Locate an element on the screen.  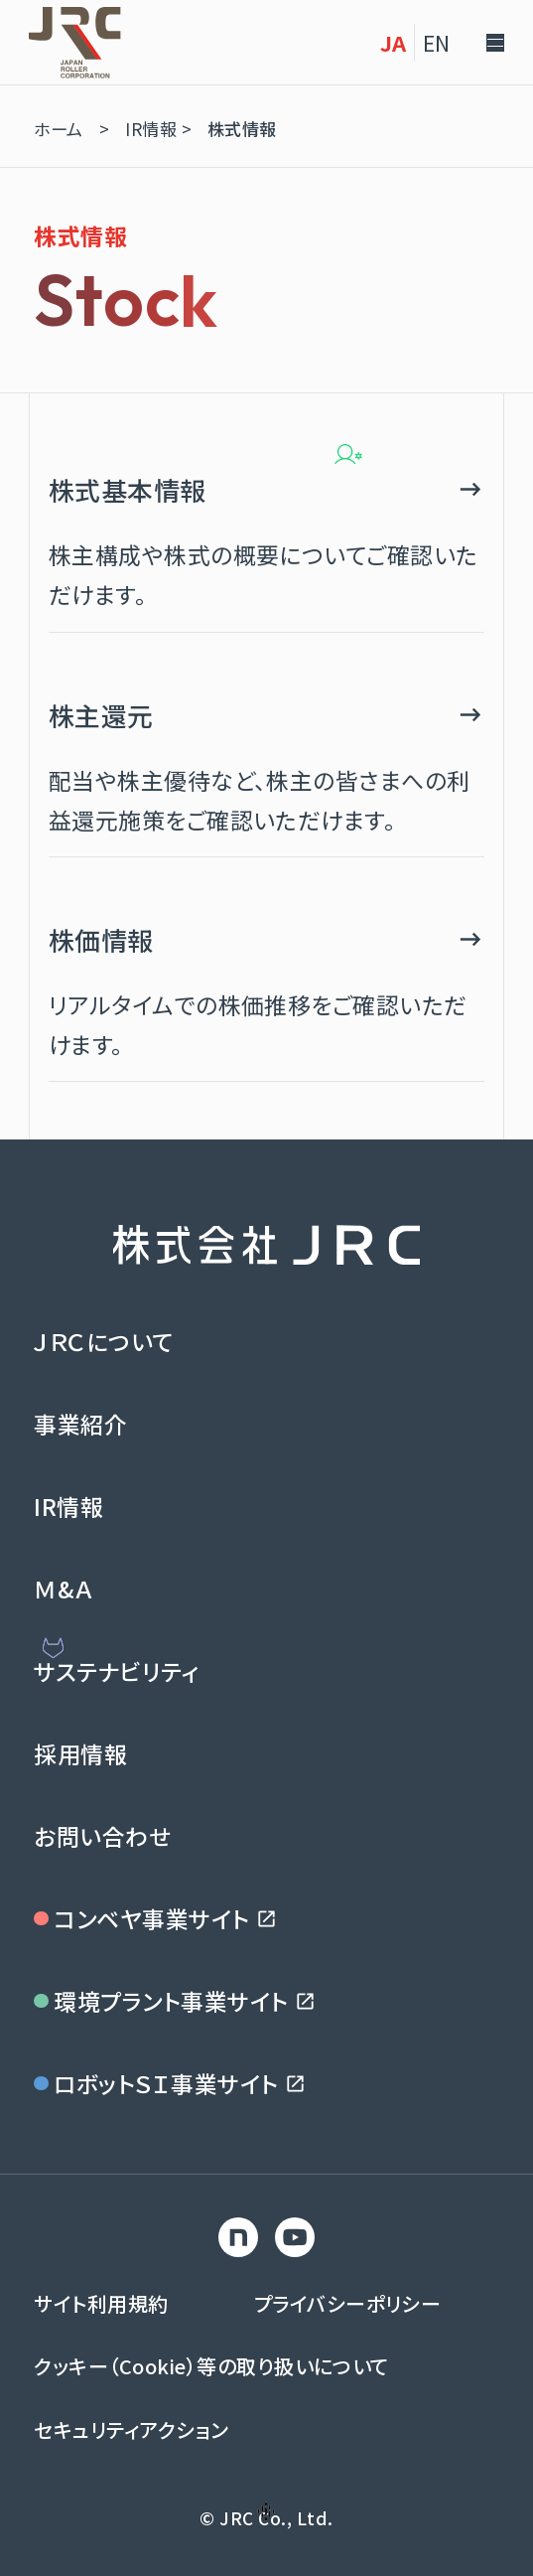
open google podcasts app is located at coordinates (266, 2511).